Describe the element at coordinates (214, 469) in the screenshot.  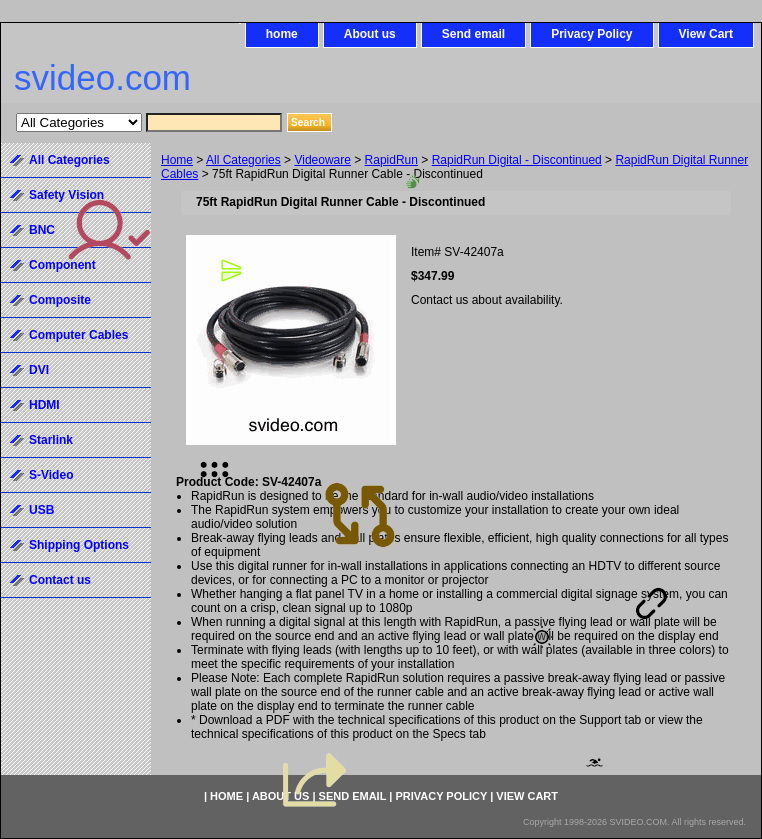
I see `drag to reorder or rearrange items` at that location.